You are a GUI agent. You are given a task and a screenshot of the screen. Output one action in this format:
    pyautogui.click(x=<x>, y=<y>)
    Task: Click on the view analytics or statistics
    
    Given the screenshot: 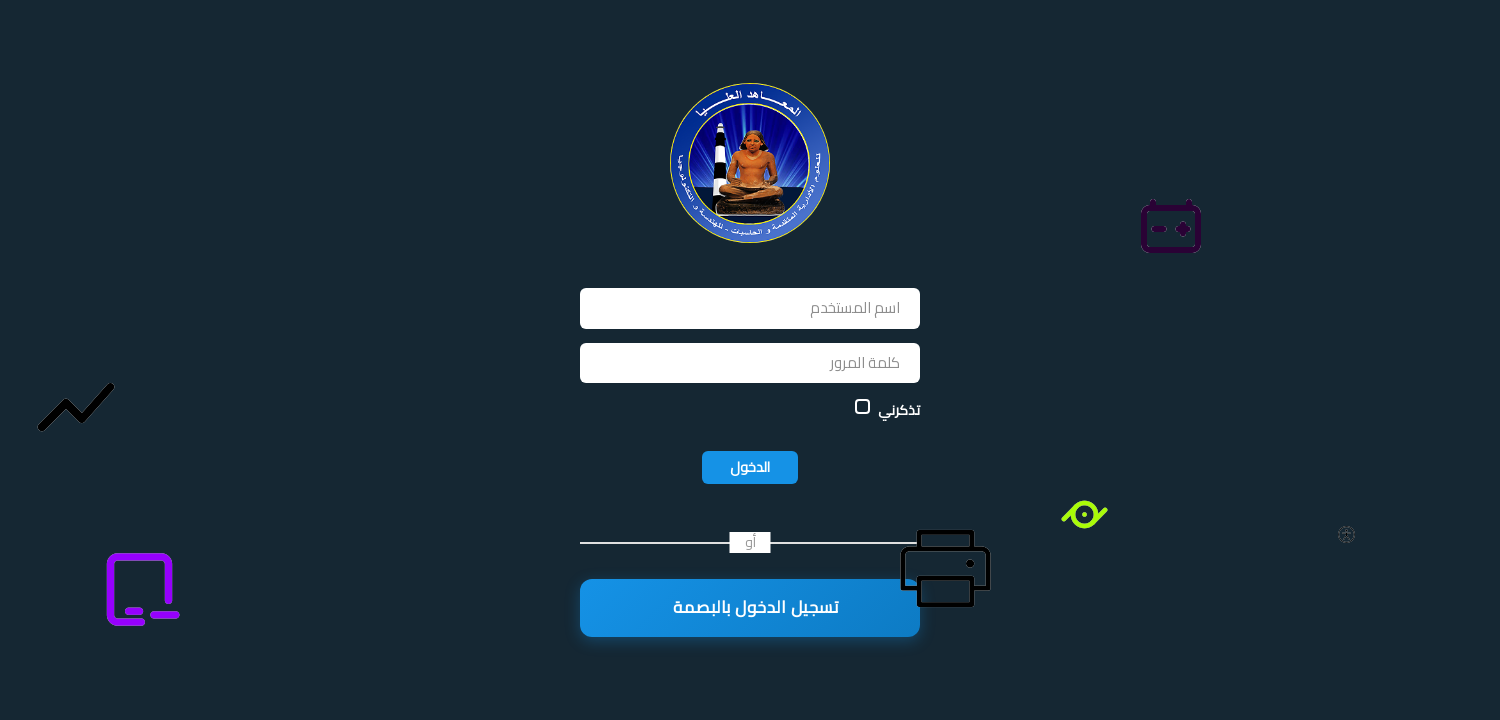 What is the action you would take?
    pyautogui.click(x=76, y=407)
    